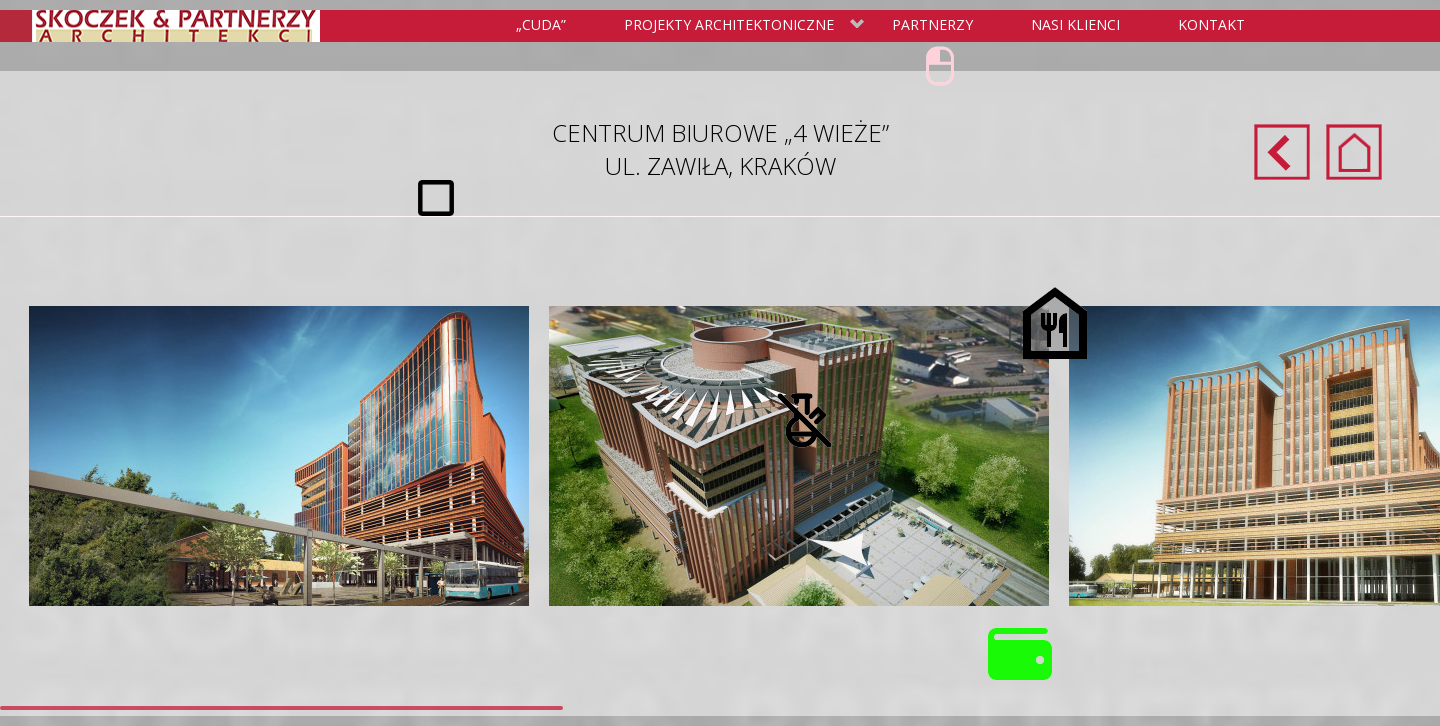  What do you see at coordinates (1020, 656) in the screenshot?
I see `access your wallet or payment methods` at bounding box center [1020, 656].